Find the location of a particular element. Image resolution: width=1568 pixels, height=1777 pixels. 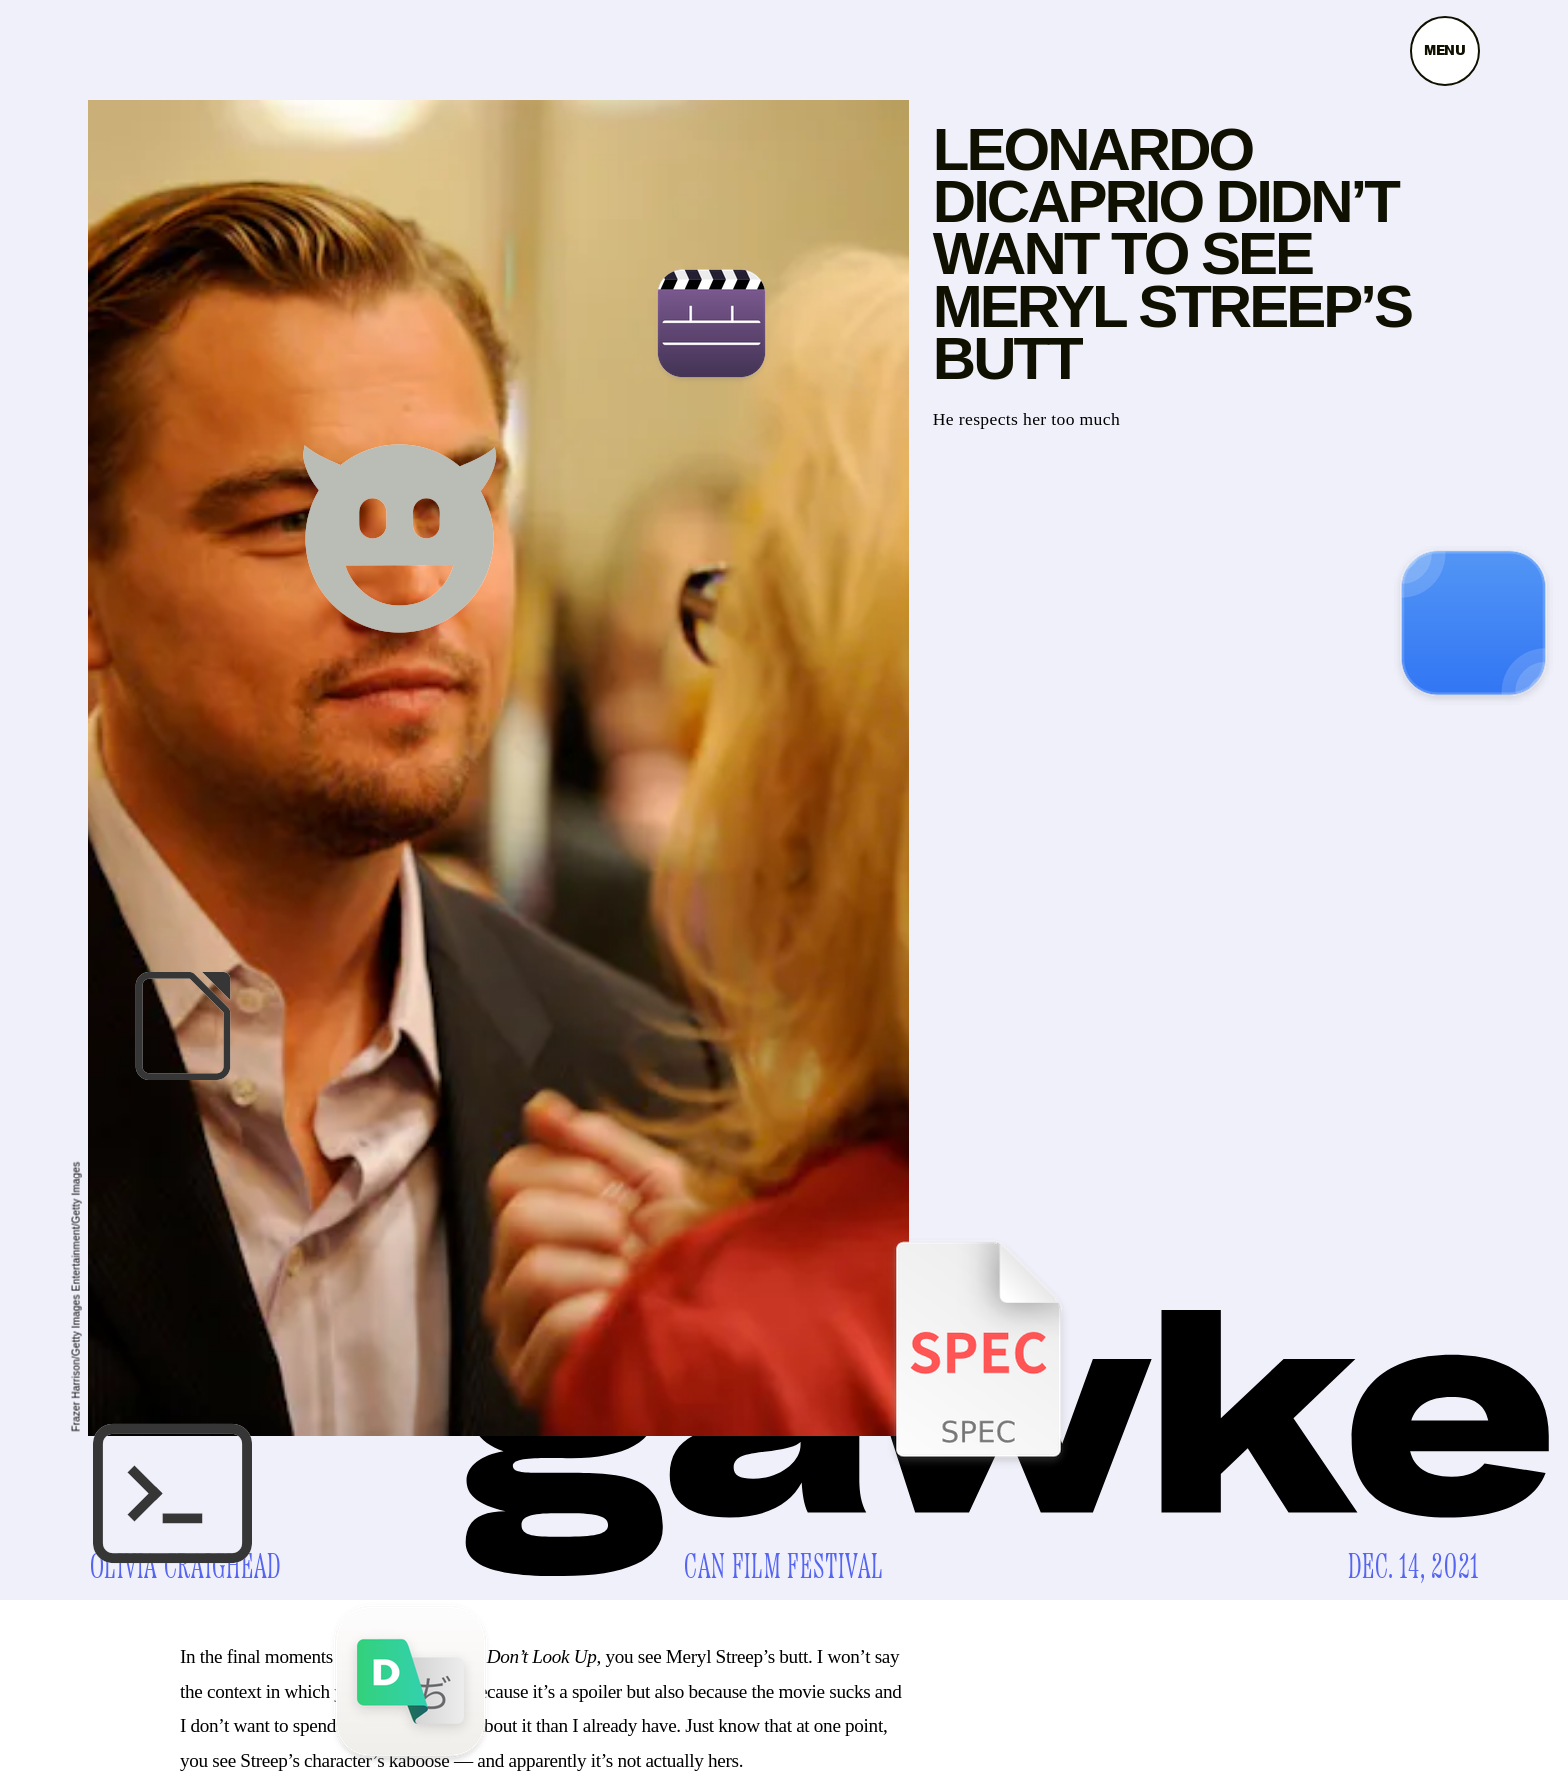

open LibreOffice suite is located at coordinates (183, 1026).